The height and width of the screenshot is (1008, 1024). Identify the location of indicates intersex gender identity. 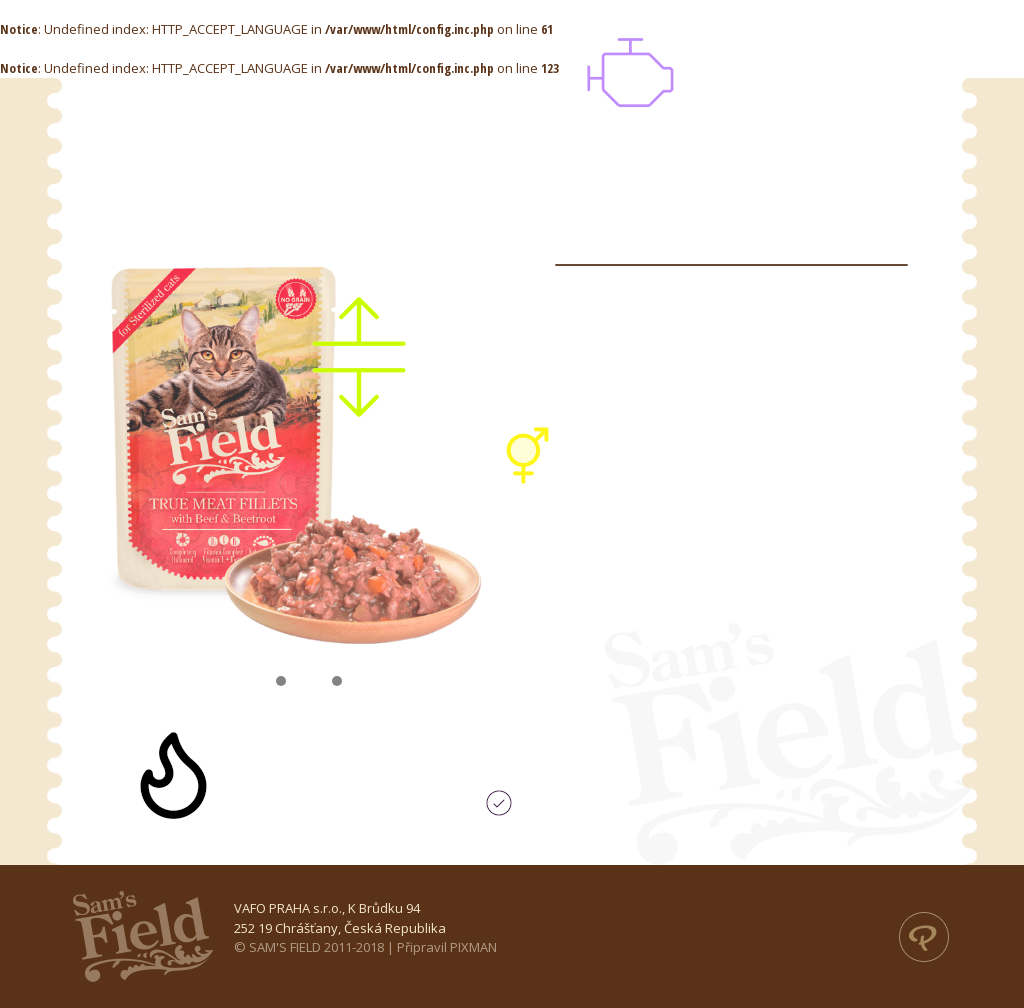
(525, 454).